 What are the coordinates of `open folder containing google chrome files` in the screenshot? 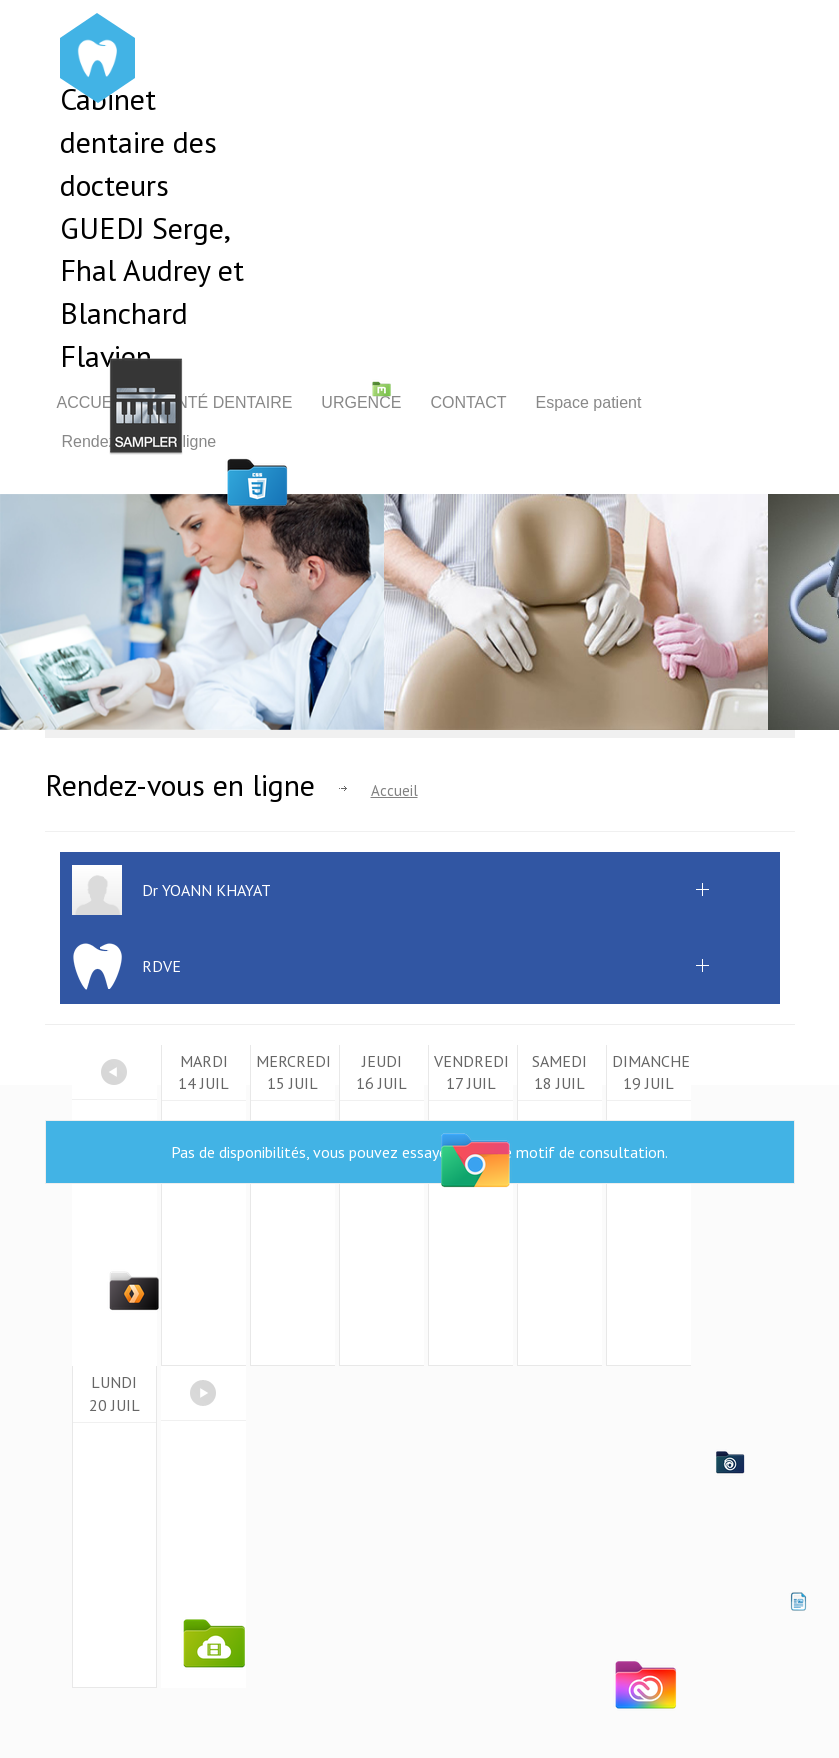 It's located at (475, 1162).